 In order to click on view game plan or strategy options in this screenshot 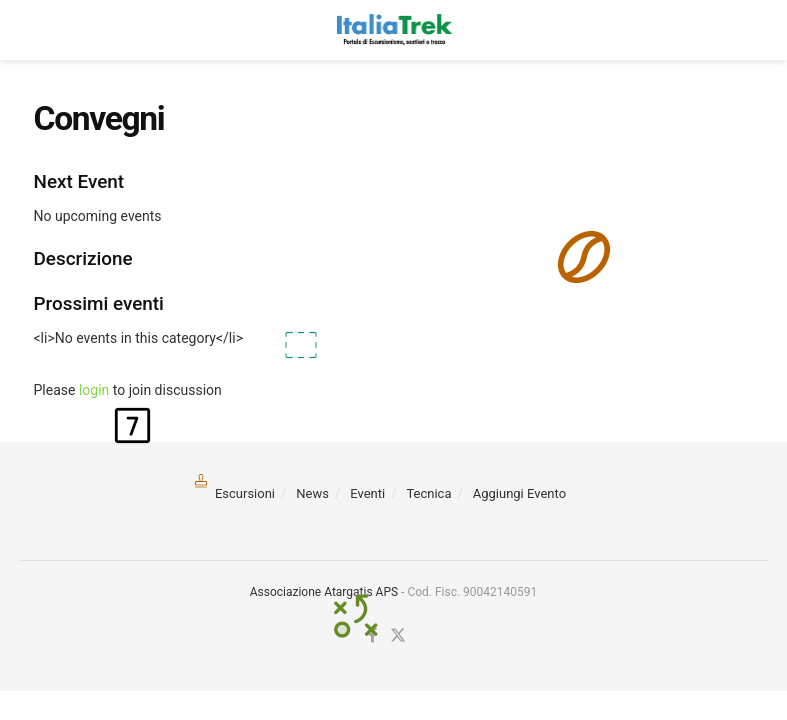, I will do `click(354, 616)`.